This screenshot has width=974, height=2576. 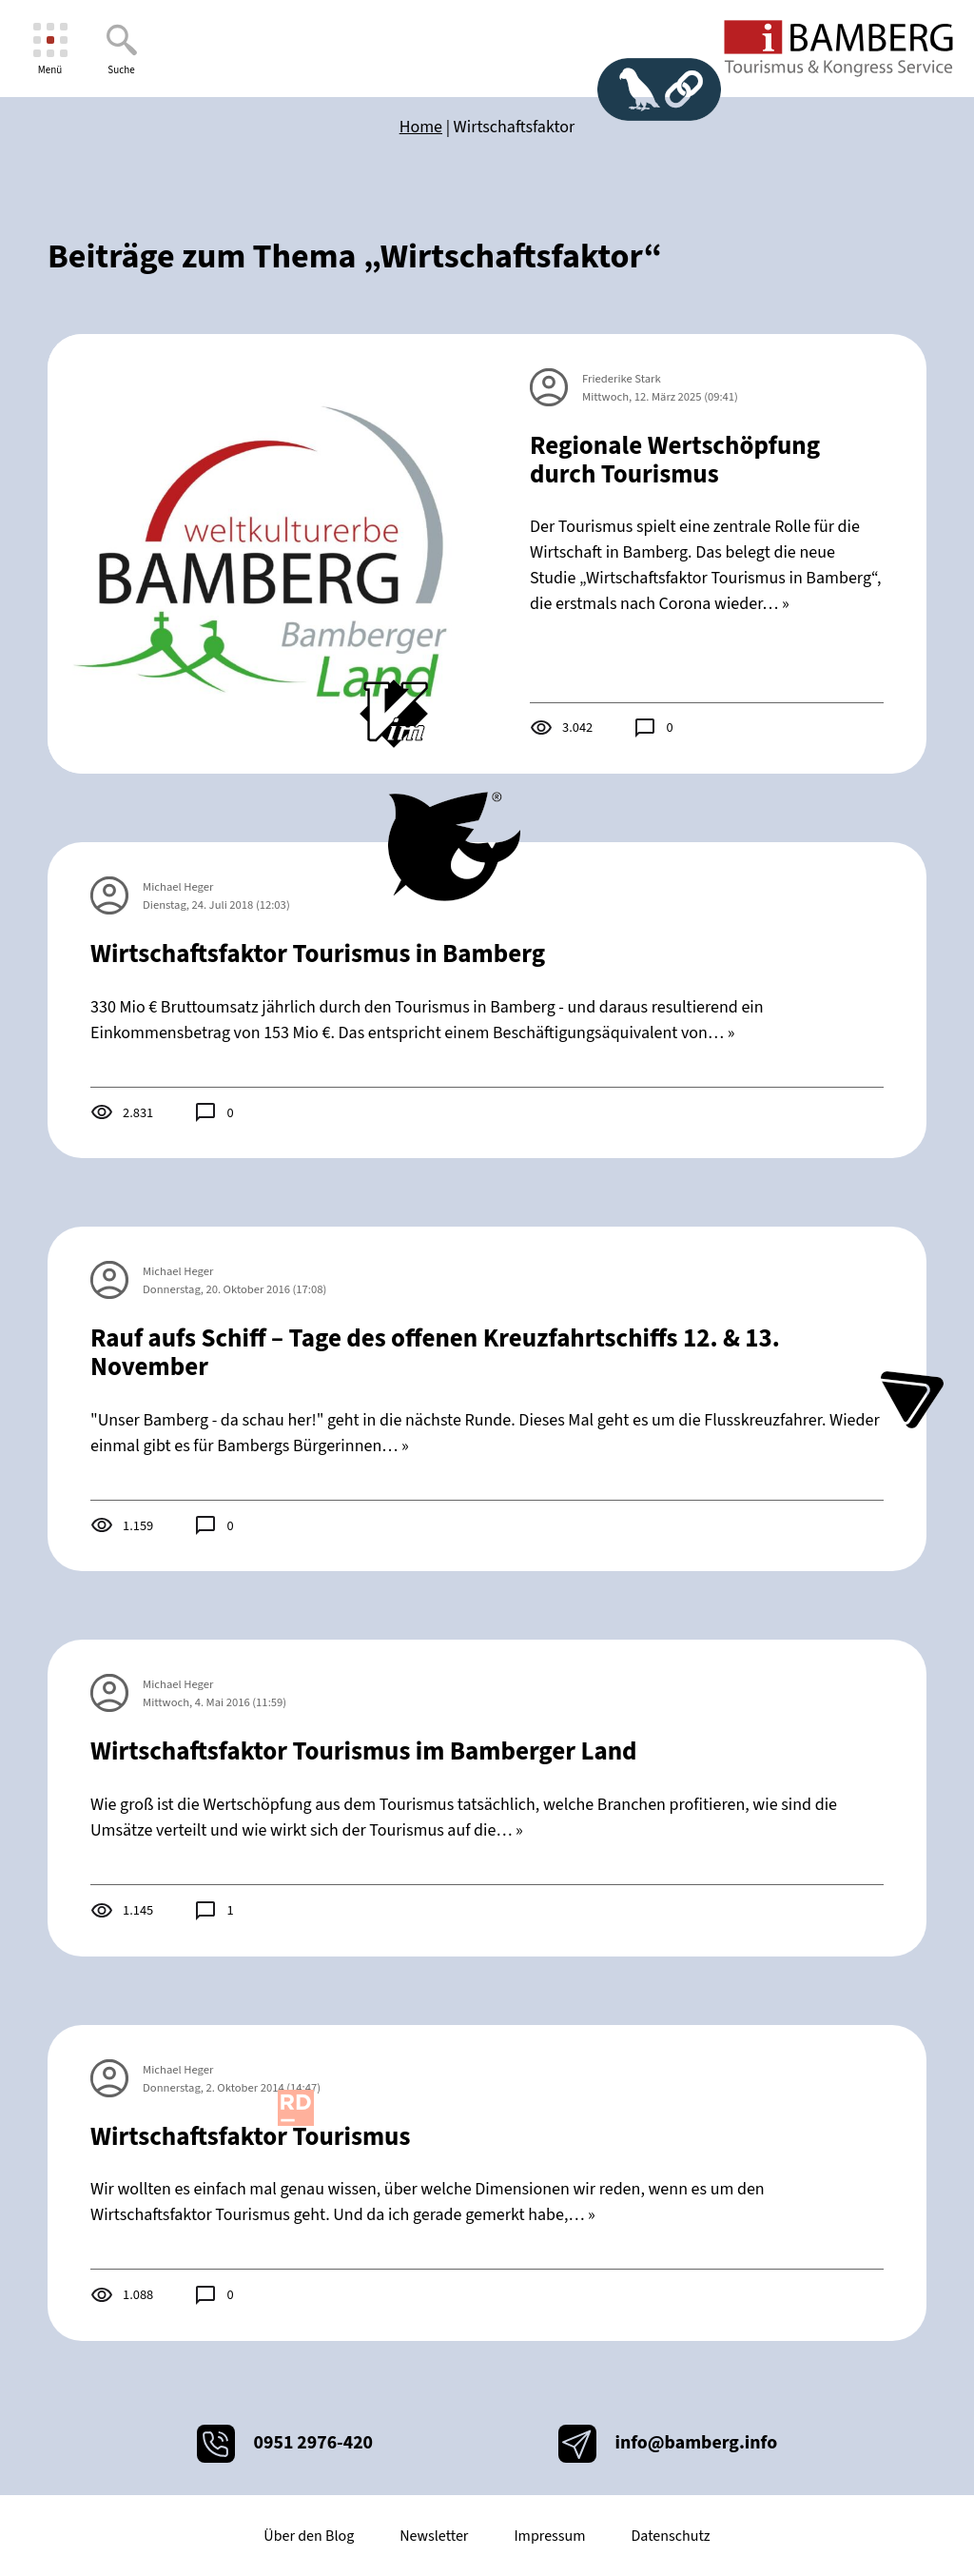 I want to click on open ProtonVPN app, so click(x=912, y=1400).